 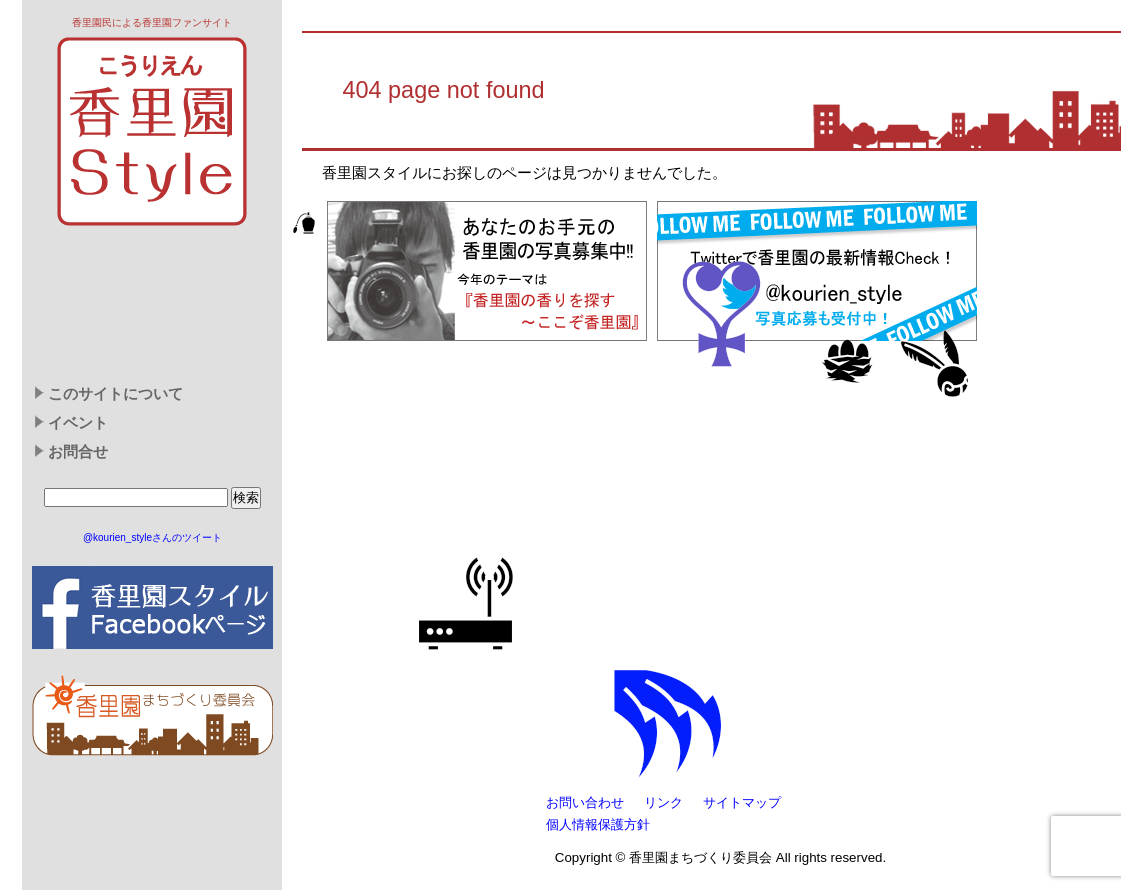 I want to click on browse fragrance or perfume items, so click(x=304, y=223).